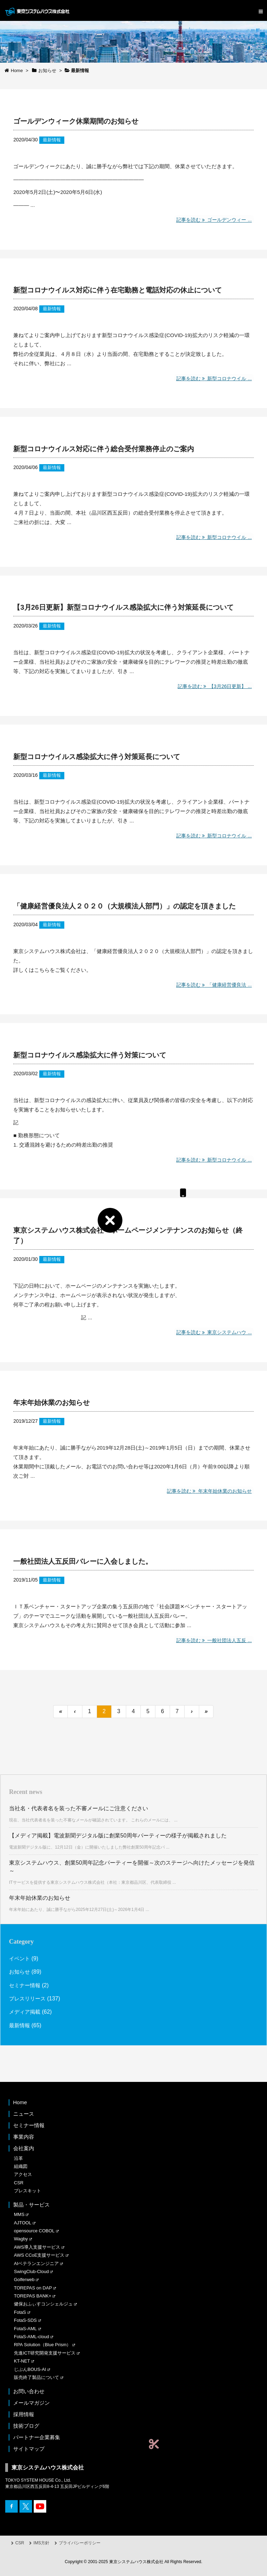 Image resolution: width=267 pixels, height=2576 pixels. Describe the element at coordinates (183, 1193) in the screenshot. I see `indicates mobile device or smartphone` at that location.